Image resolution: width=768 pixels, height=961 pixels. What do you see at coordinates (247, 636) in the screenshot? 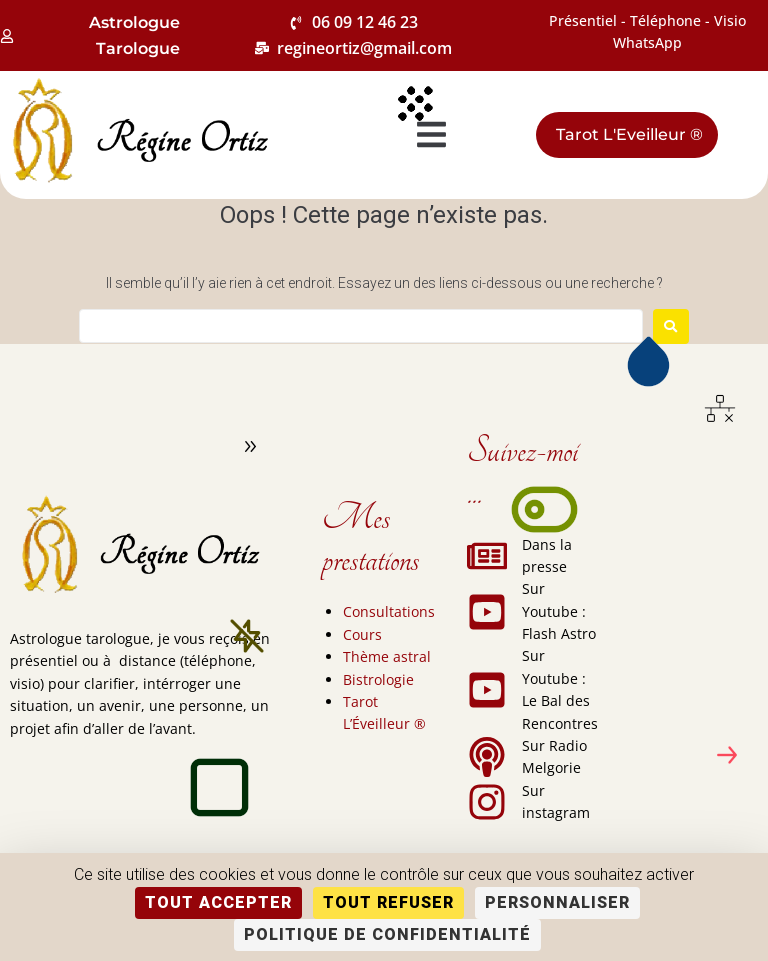
I see `disable flash mode` at bounding box center [247, 636].